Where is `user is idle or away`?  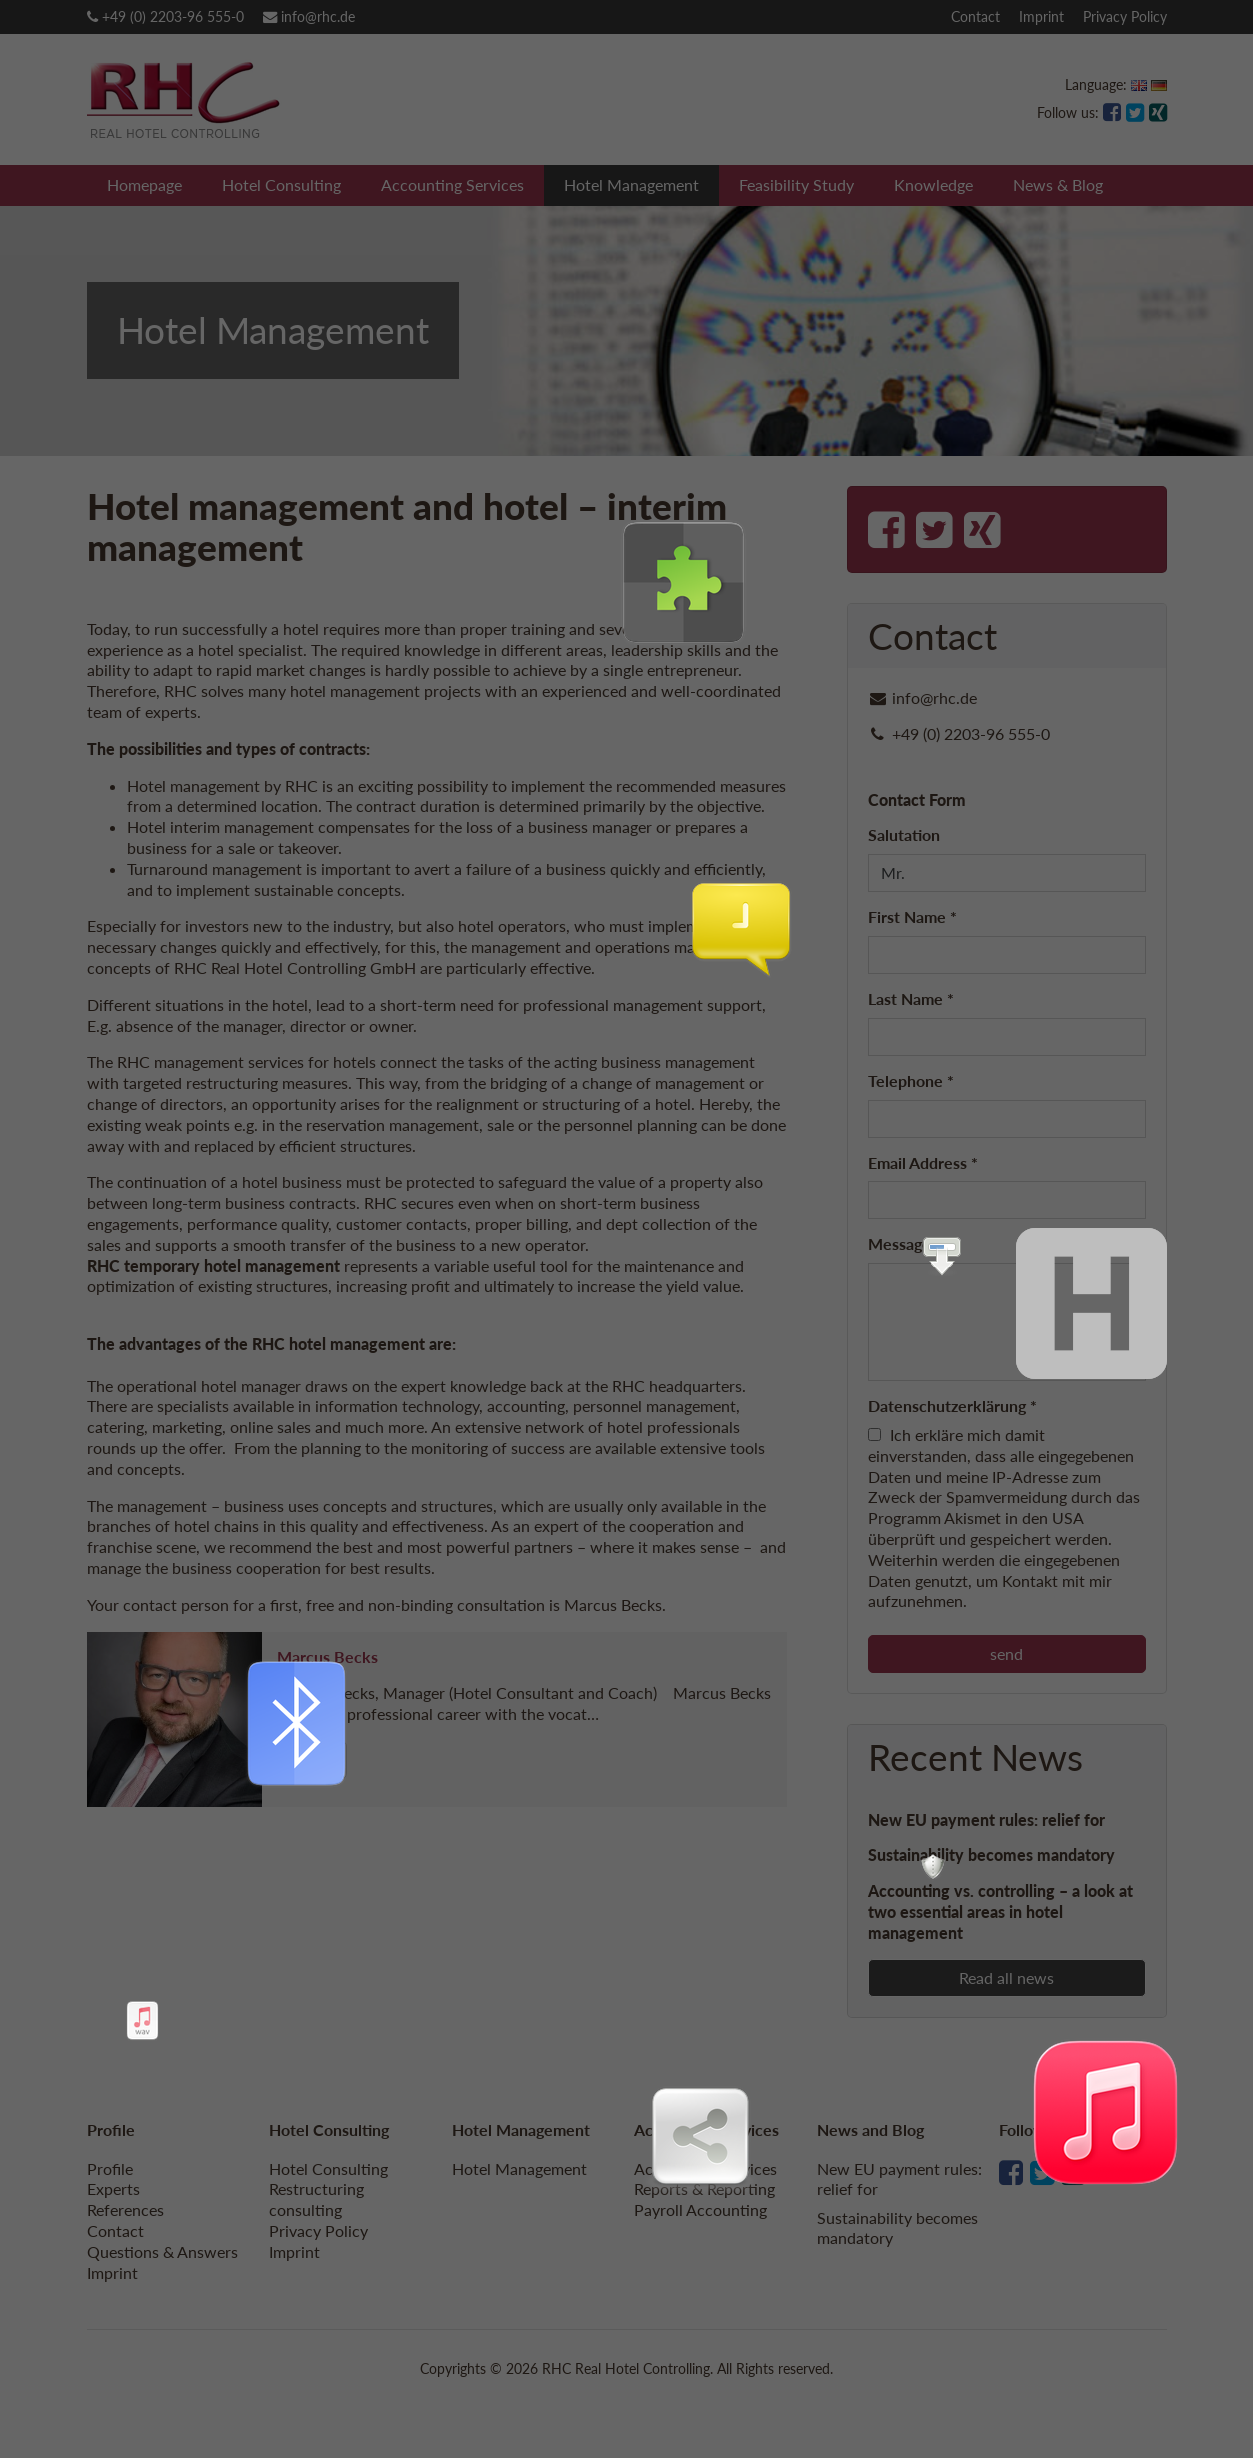
user is idle or away is located at coordinates (742, 929).